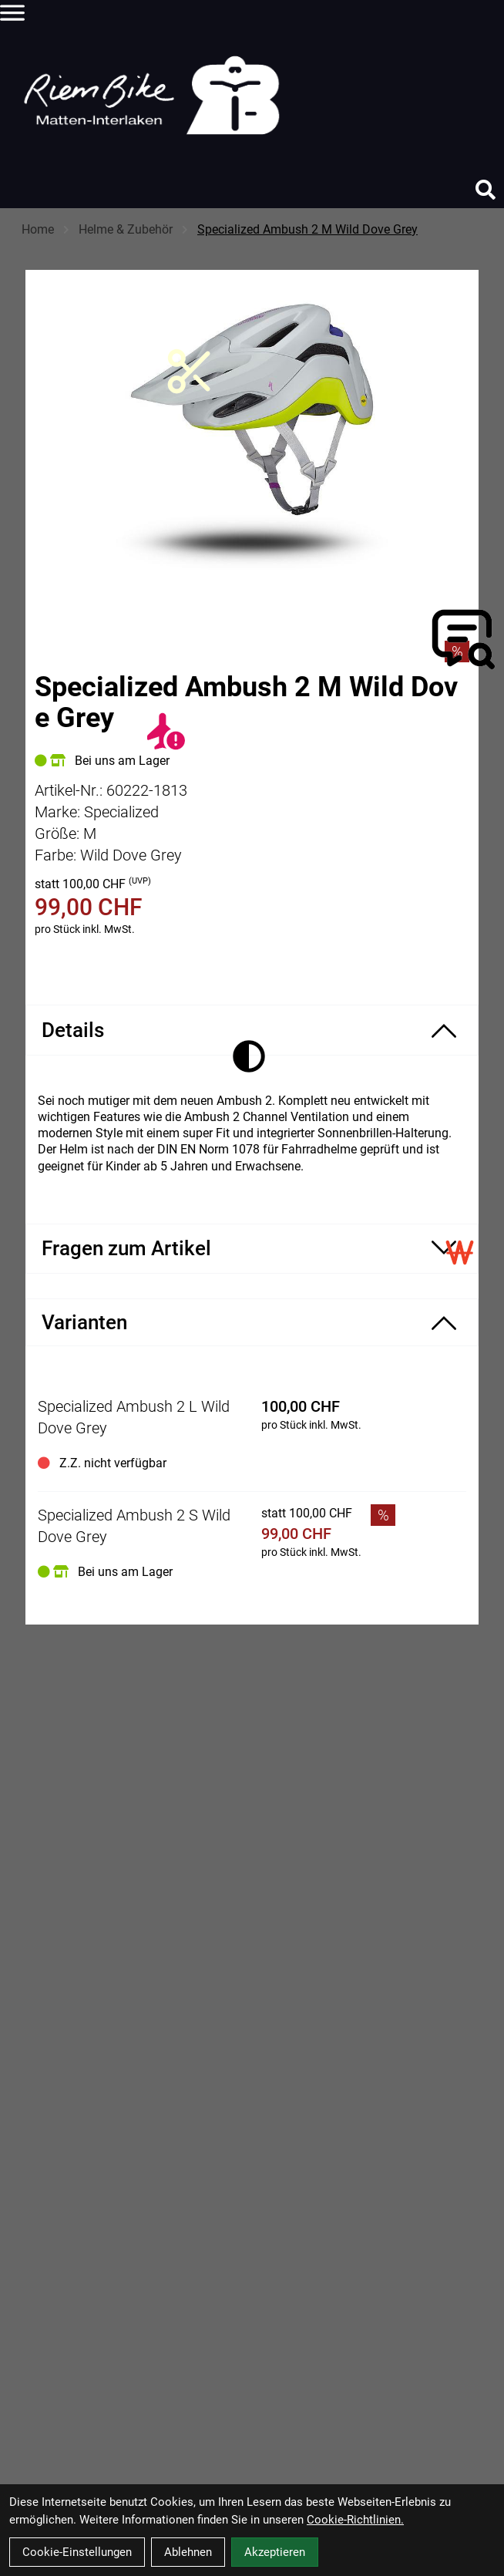 The height and width of the screenshot is (2576, 504). I want to click on toggle between light and dark mode, so click(249, 1056).